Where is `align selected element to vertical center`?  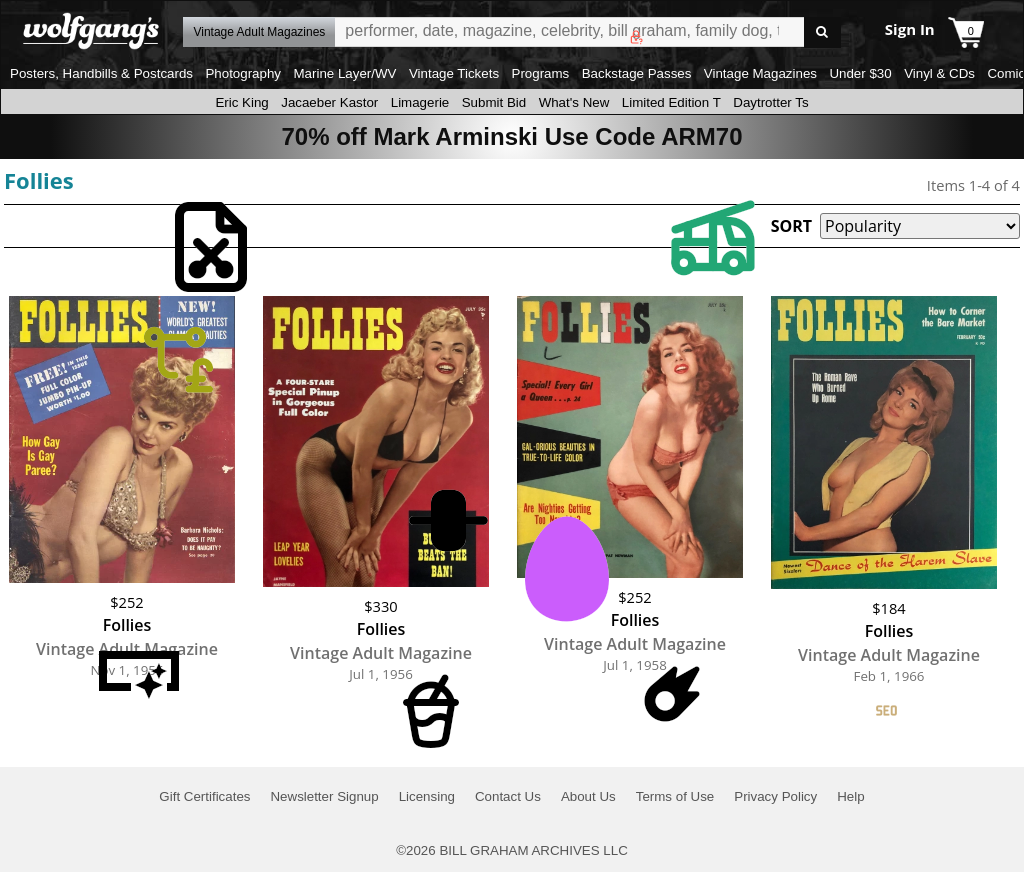
align selected element to vertical center is located at coordinates (448, 520).